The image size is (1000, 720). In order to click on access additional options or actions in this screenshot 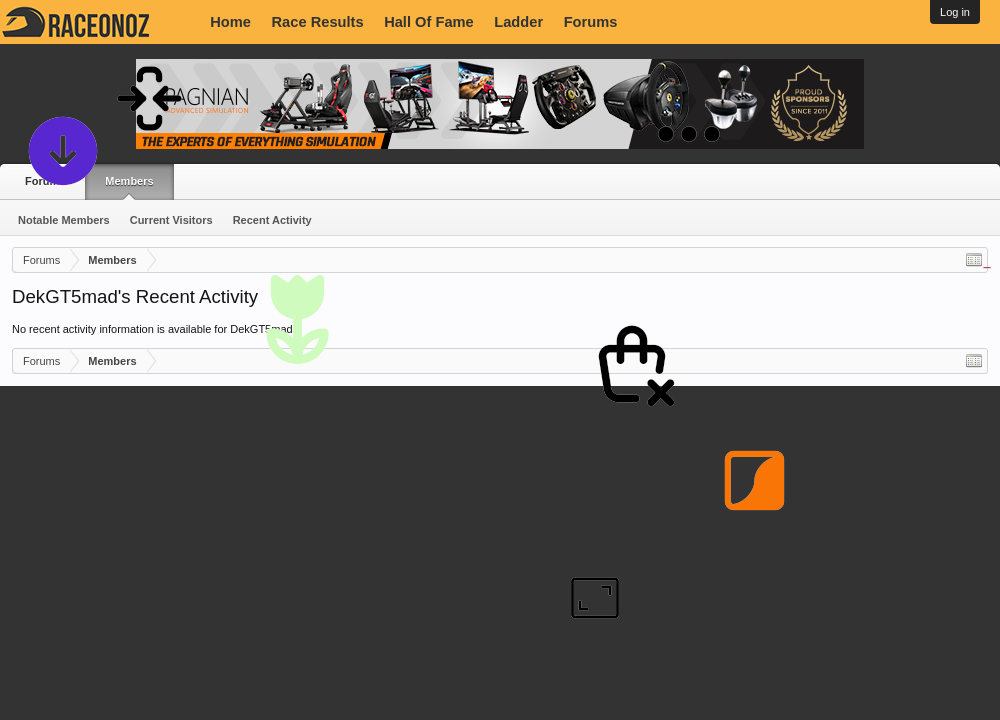, I will do `click(689, 134)`.